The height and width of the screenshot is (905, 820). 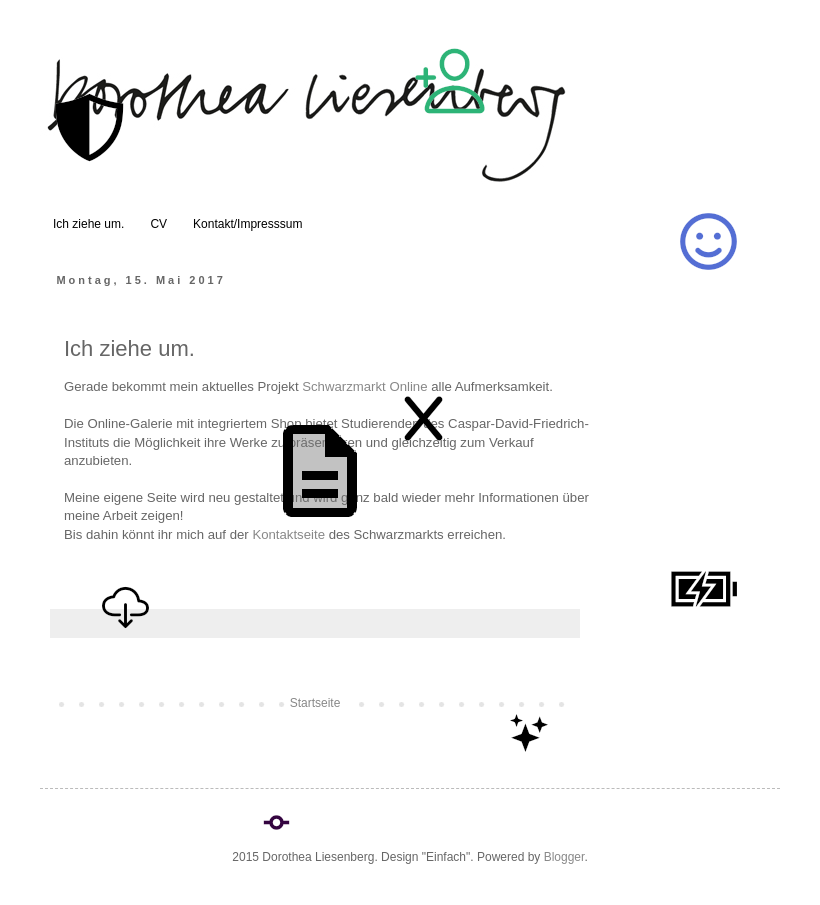 I want to click on indicates AI-generated or enhanced content, so click(x=529, y=733).